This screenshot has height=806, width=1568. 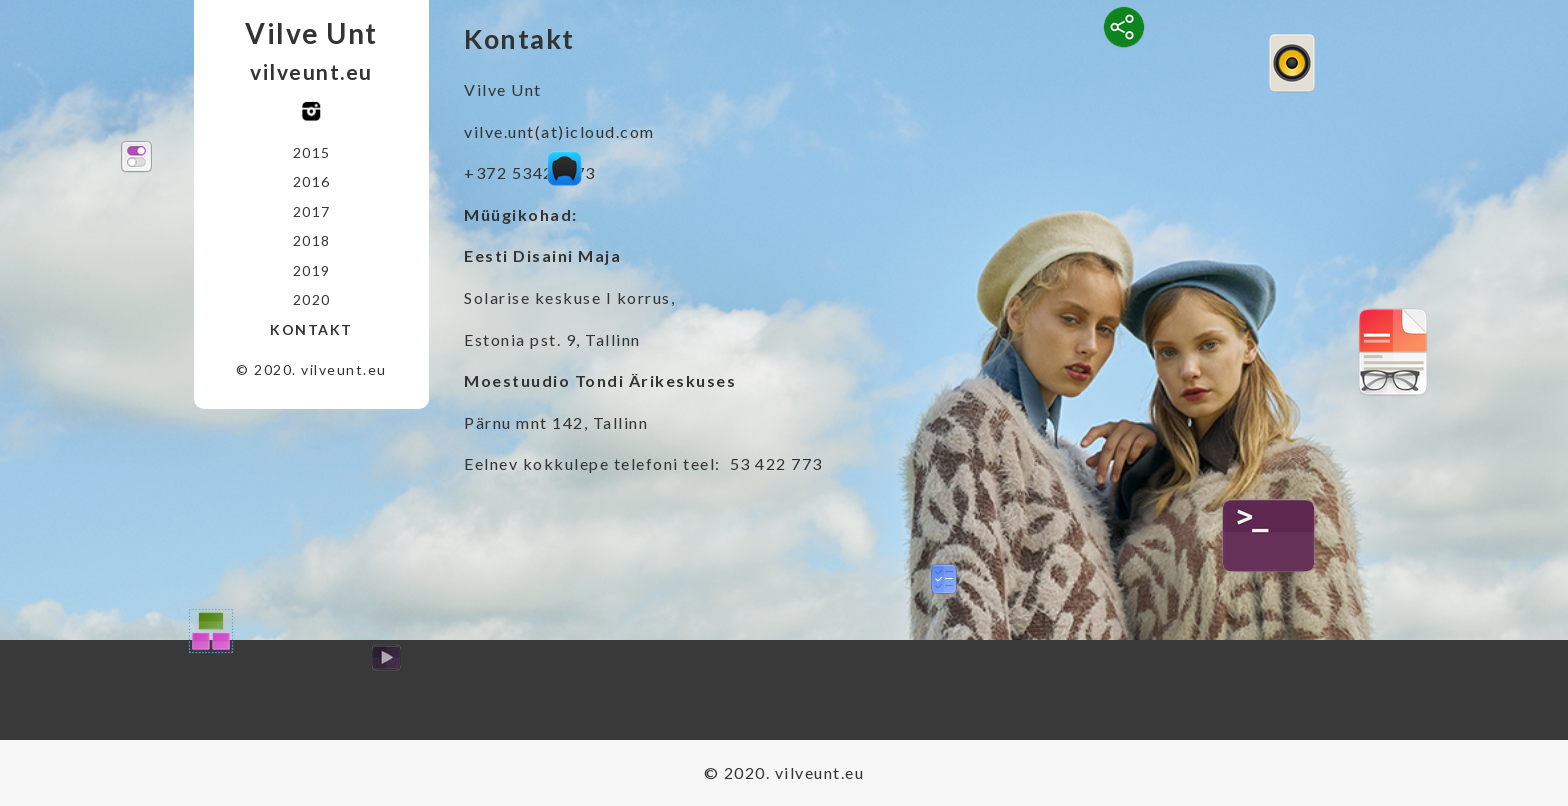 I want to click on open the papers document reader app, so click(x=1393, y=352).